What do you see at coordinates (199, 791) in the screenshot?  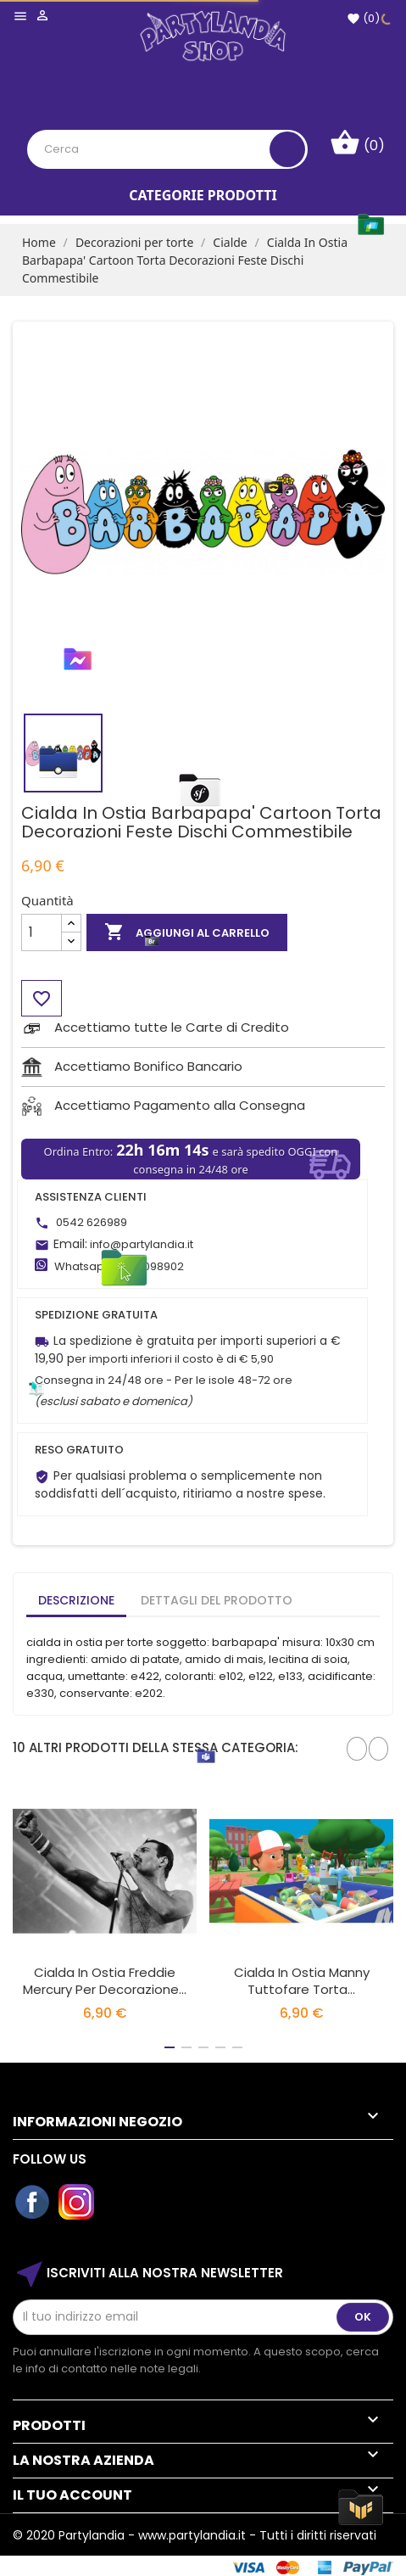 I see `open symfony project folder` at bounding box center [199, 791].